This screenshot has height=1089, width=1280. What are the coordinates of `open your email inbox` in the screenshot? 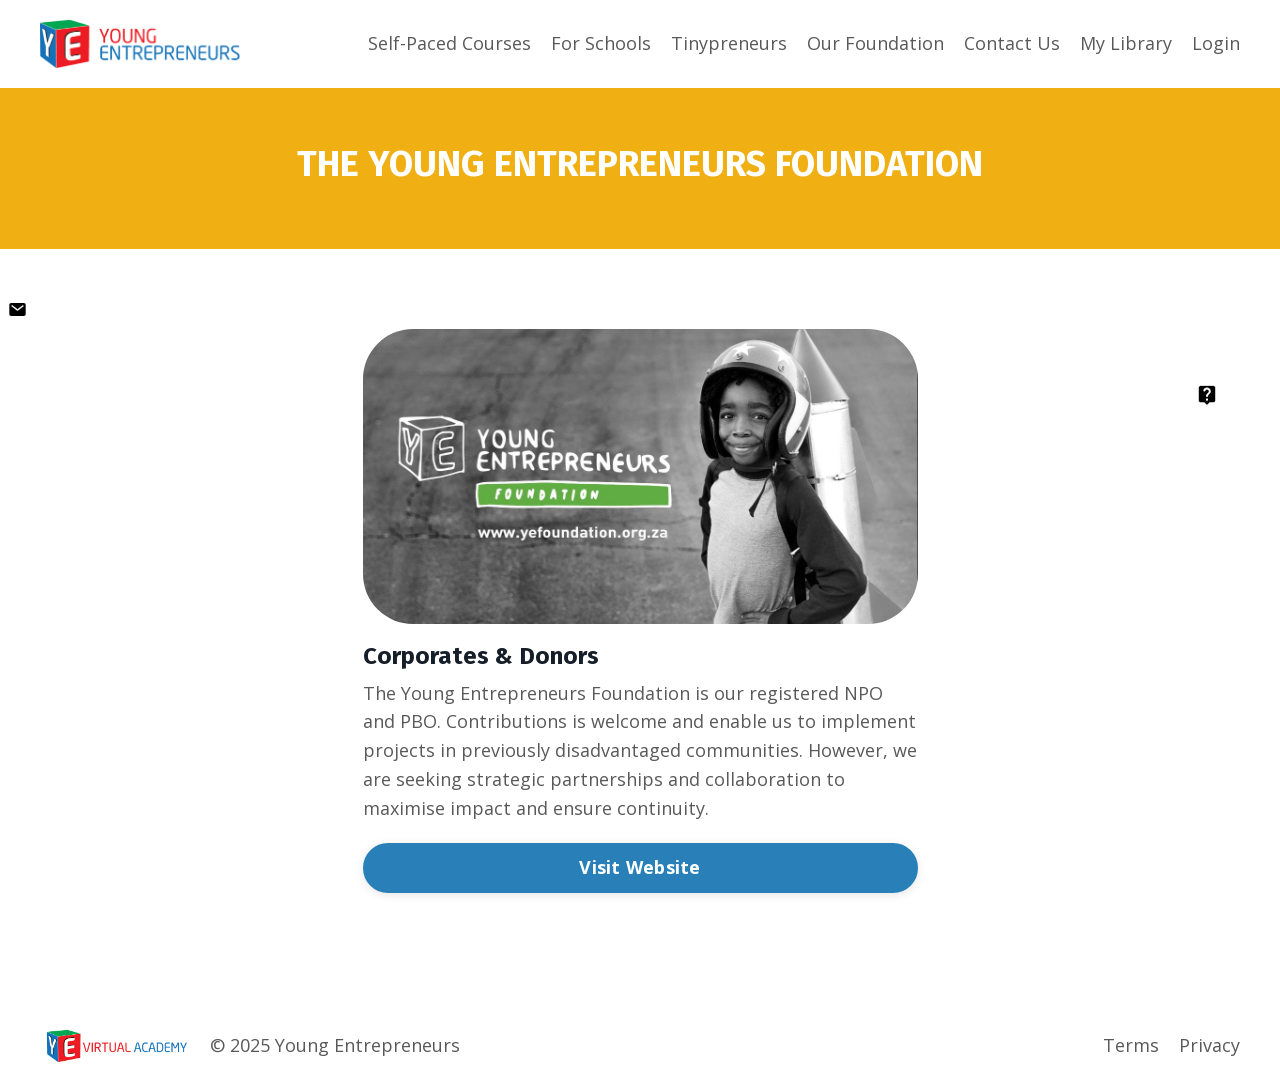 It's located at (17, 309).